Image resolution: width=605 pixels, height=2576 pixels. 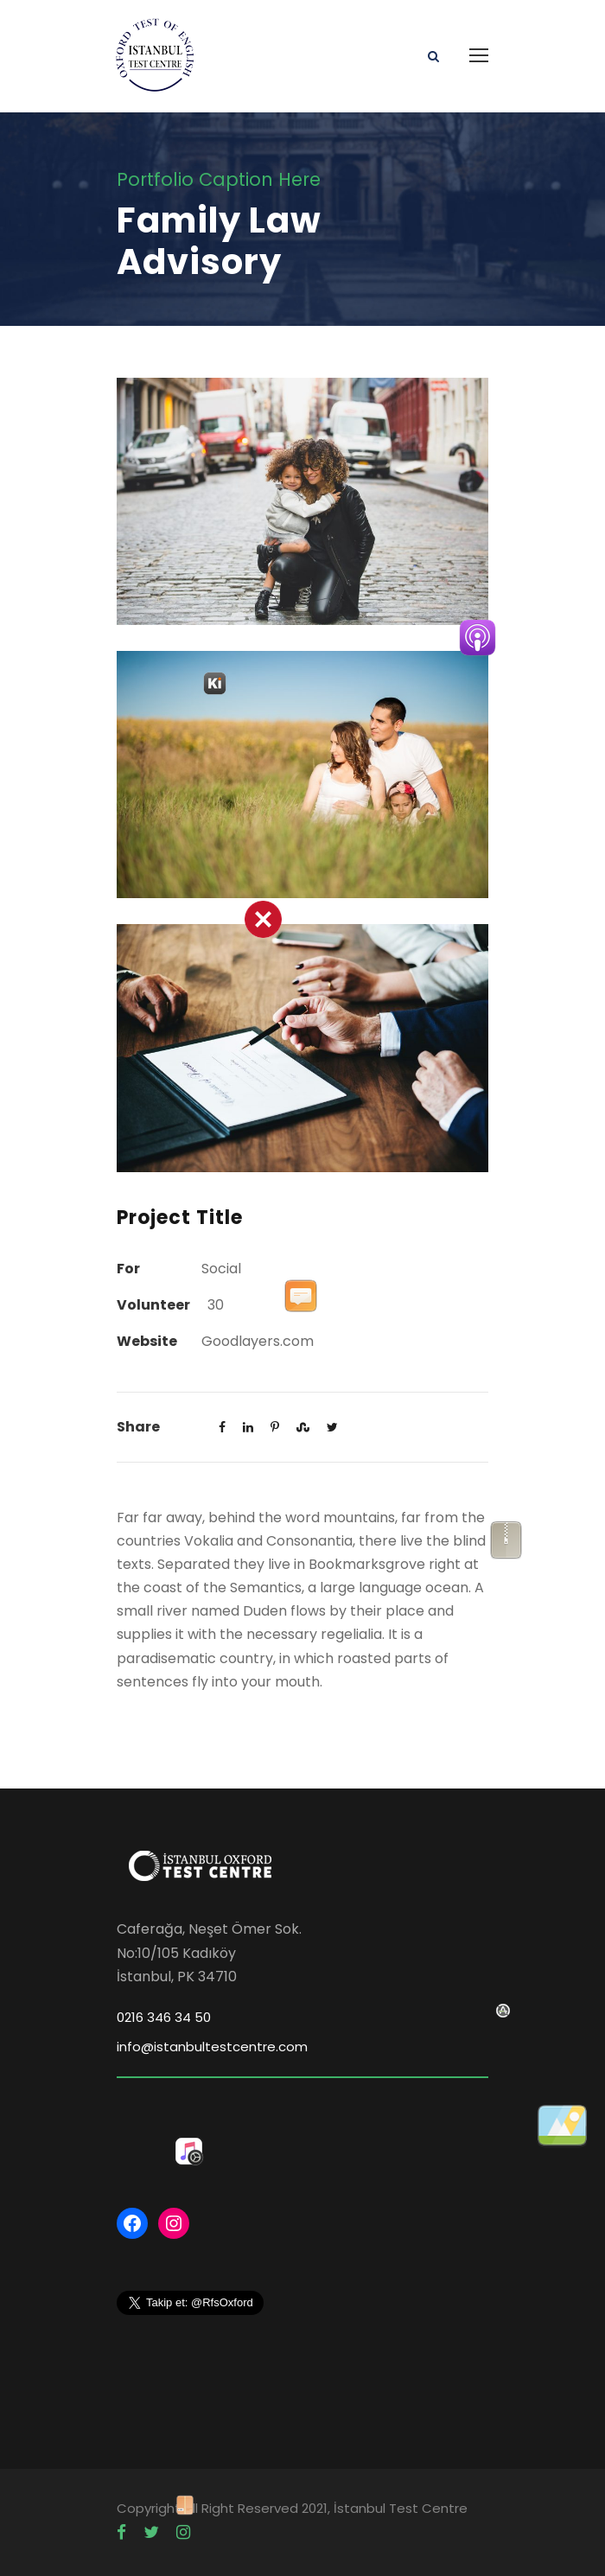 What do you see at coordinates (506, 1540) in the screenshot?
I see `open file roller archive manager` at bounding box center [506, 1540].